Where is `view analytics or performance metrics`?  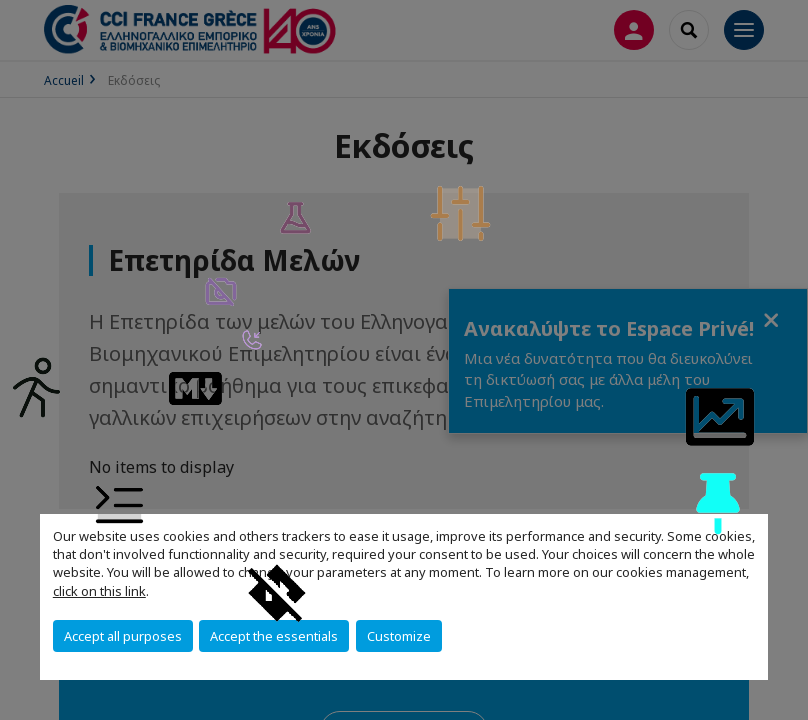 view analytics or performance metrics is located at coordinates (720, 417).